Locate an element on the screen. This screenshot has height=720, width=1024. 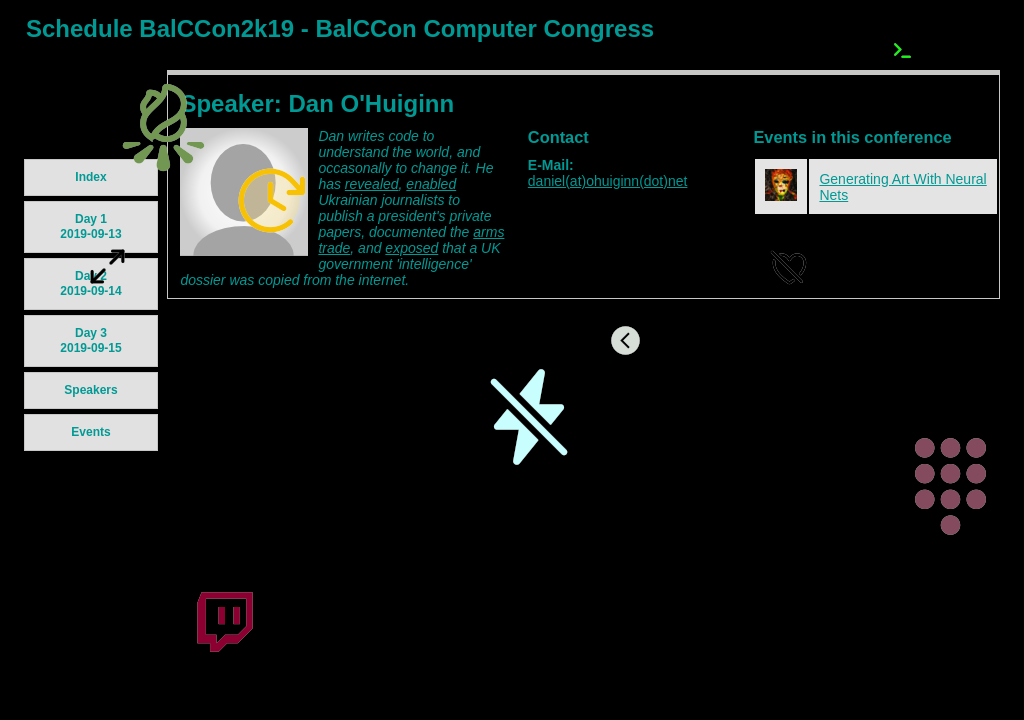
expand content to full screen is located at coordinates (107, 266).